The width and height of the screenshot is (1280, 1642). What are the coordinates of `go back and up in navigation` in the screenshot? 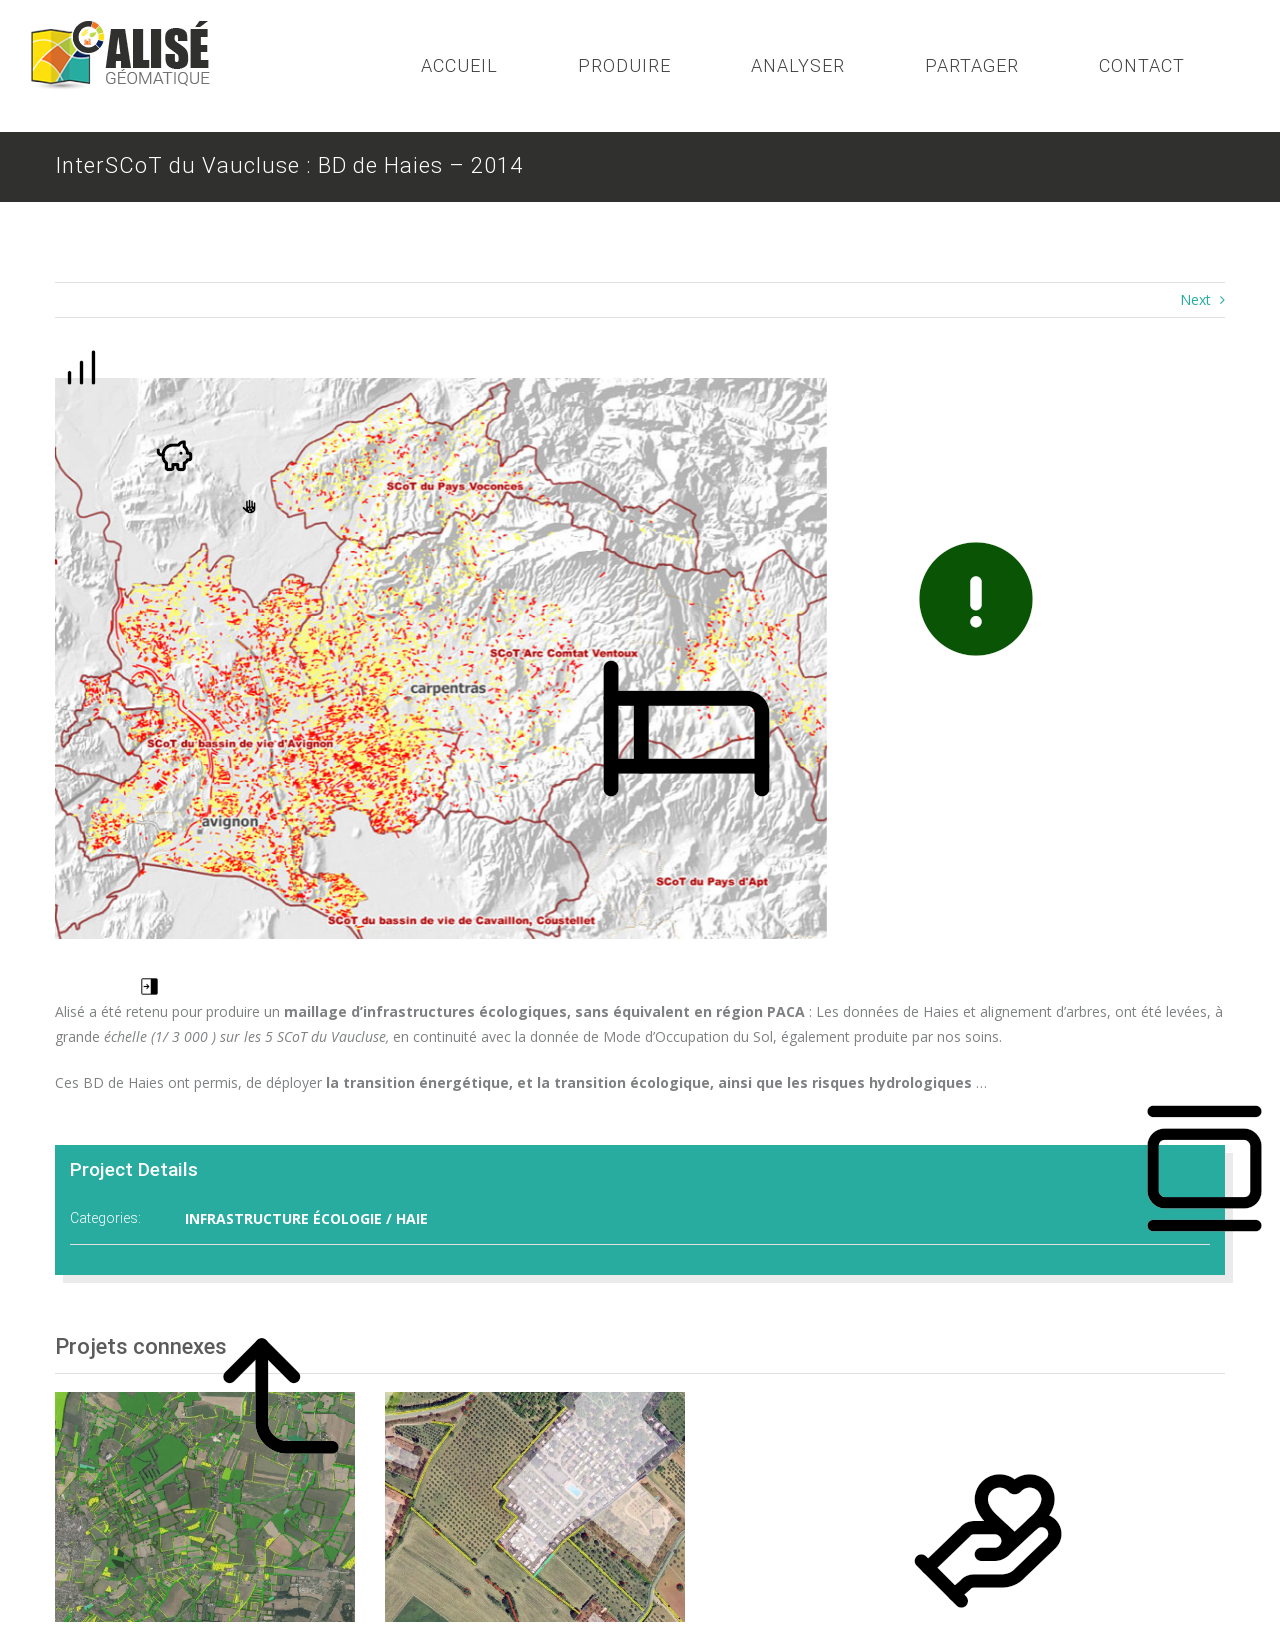 It's located at (281, 1396).